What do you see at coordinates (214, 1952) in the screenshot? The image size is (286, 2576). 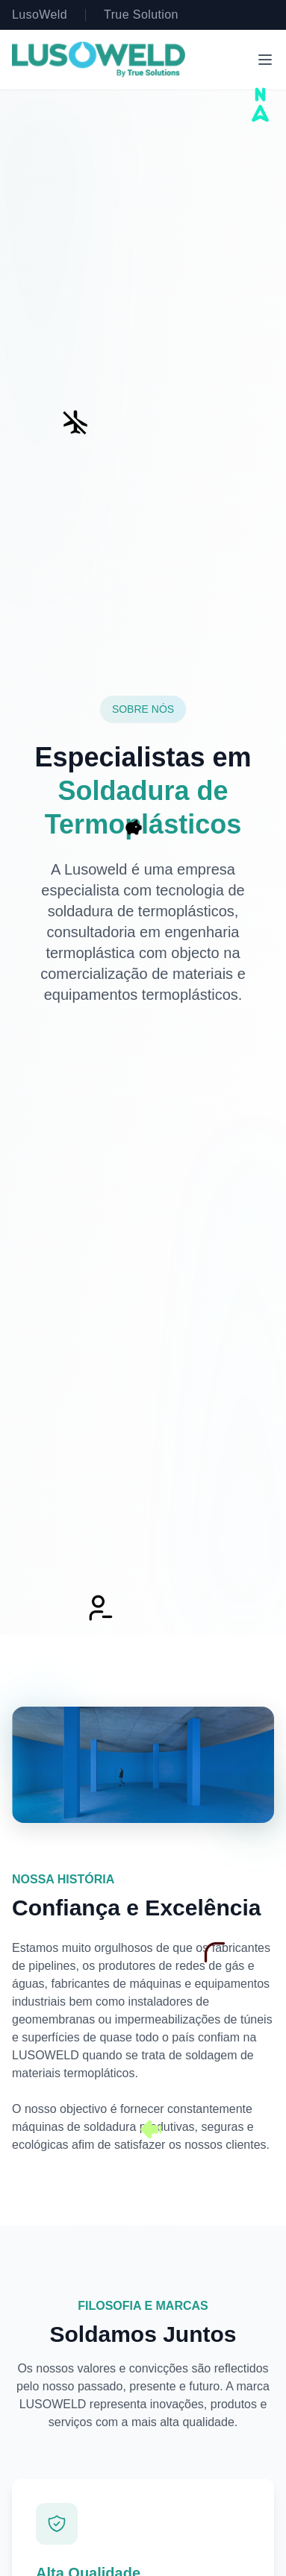 I see `adjust top-left corner radius` at bounding box center [214, 1952].